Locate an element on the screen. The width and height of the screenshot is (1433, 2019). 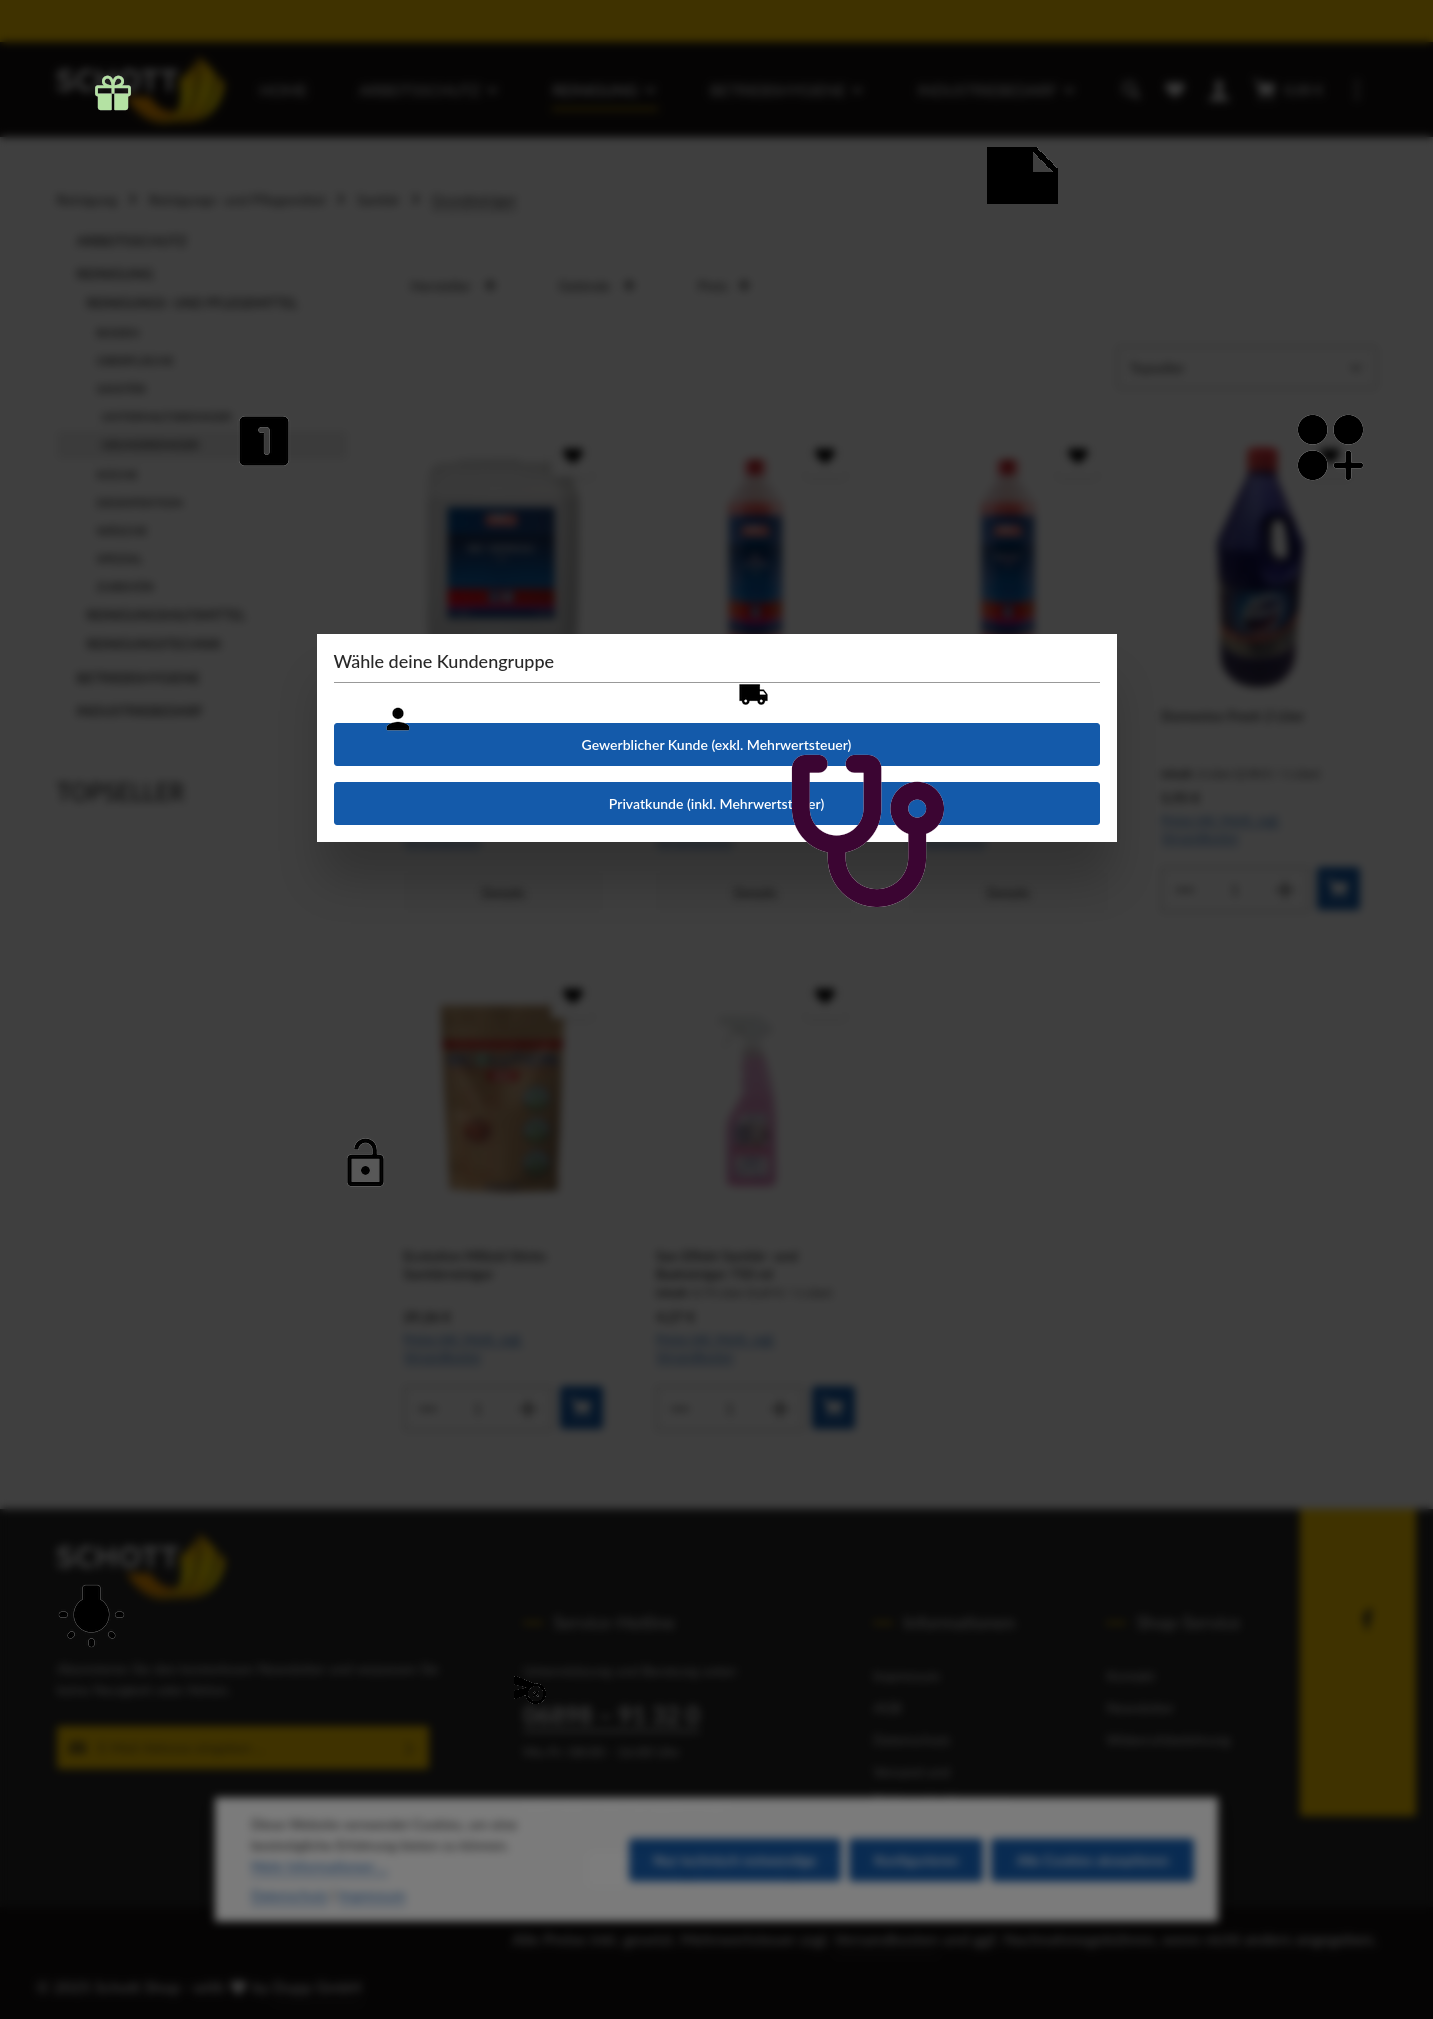
cancel a scheduled message is located at coordinates (529, 1687).